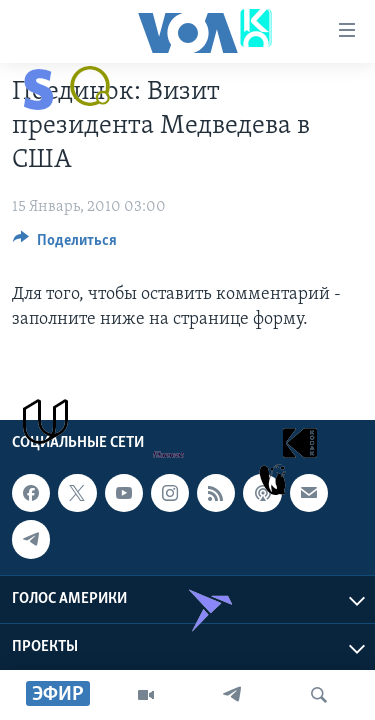 The image size is (375, 720). What do you see at coordinates (38, 89) in the screenshot?
I see `stripe payment integration` at bounding box center [38, 89].